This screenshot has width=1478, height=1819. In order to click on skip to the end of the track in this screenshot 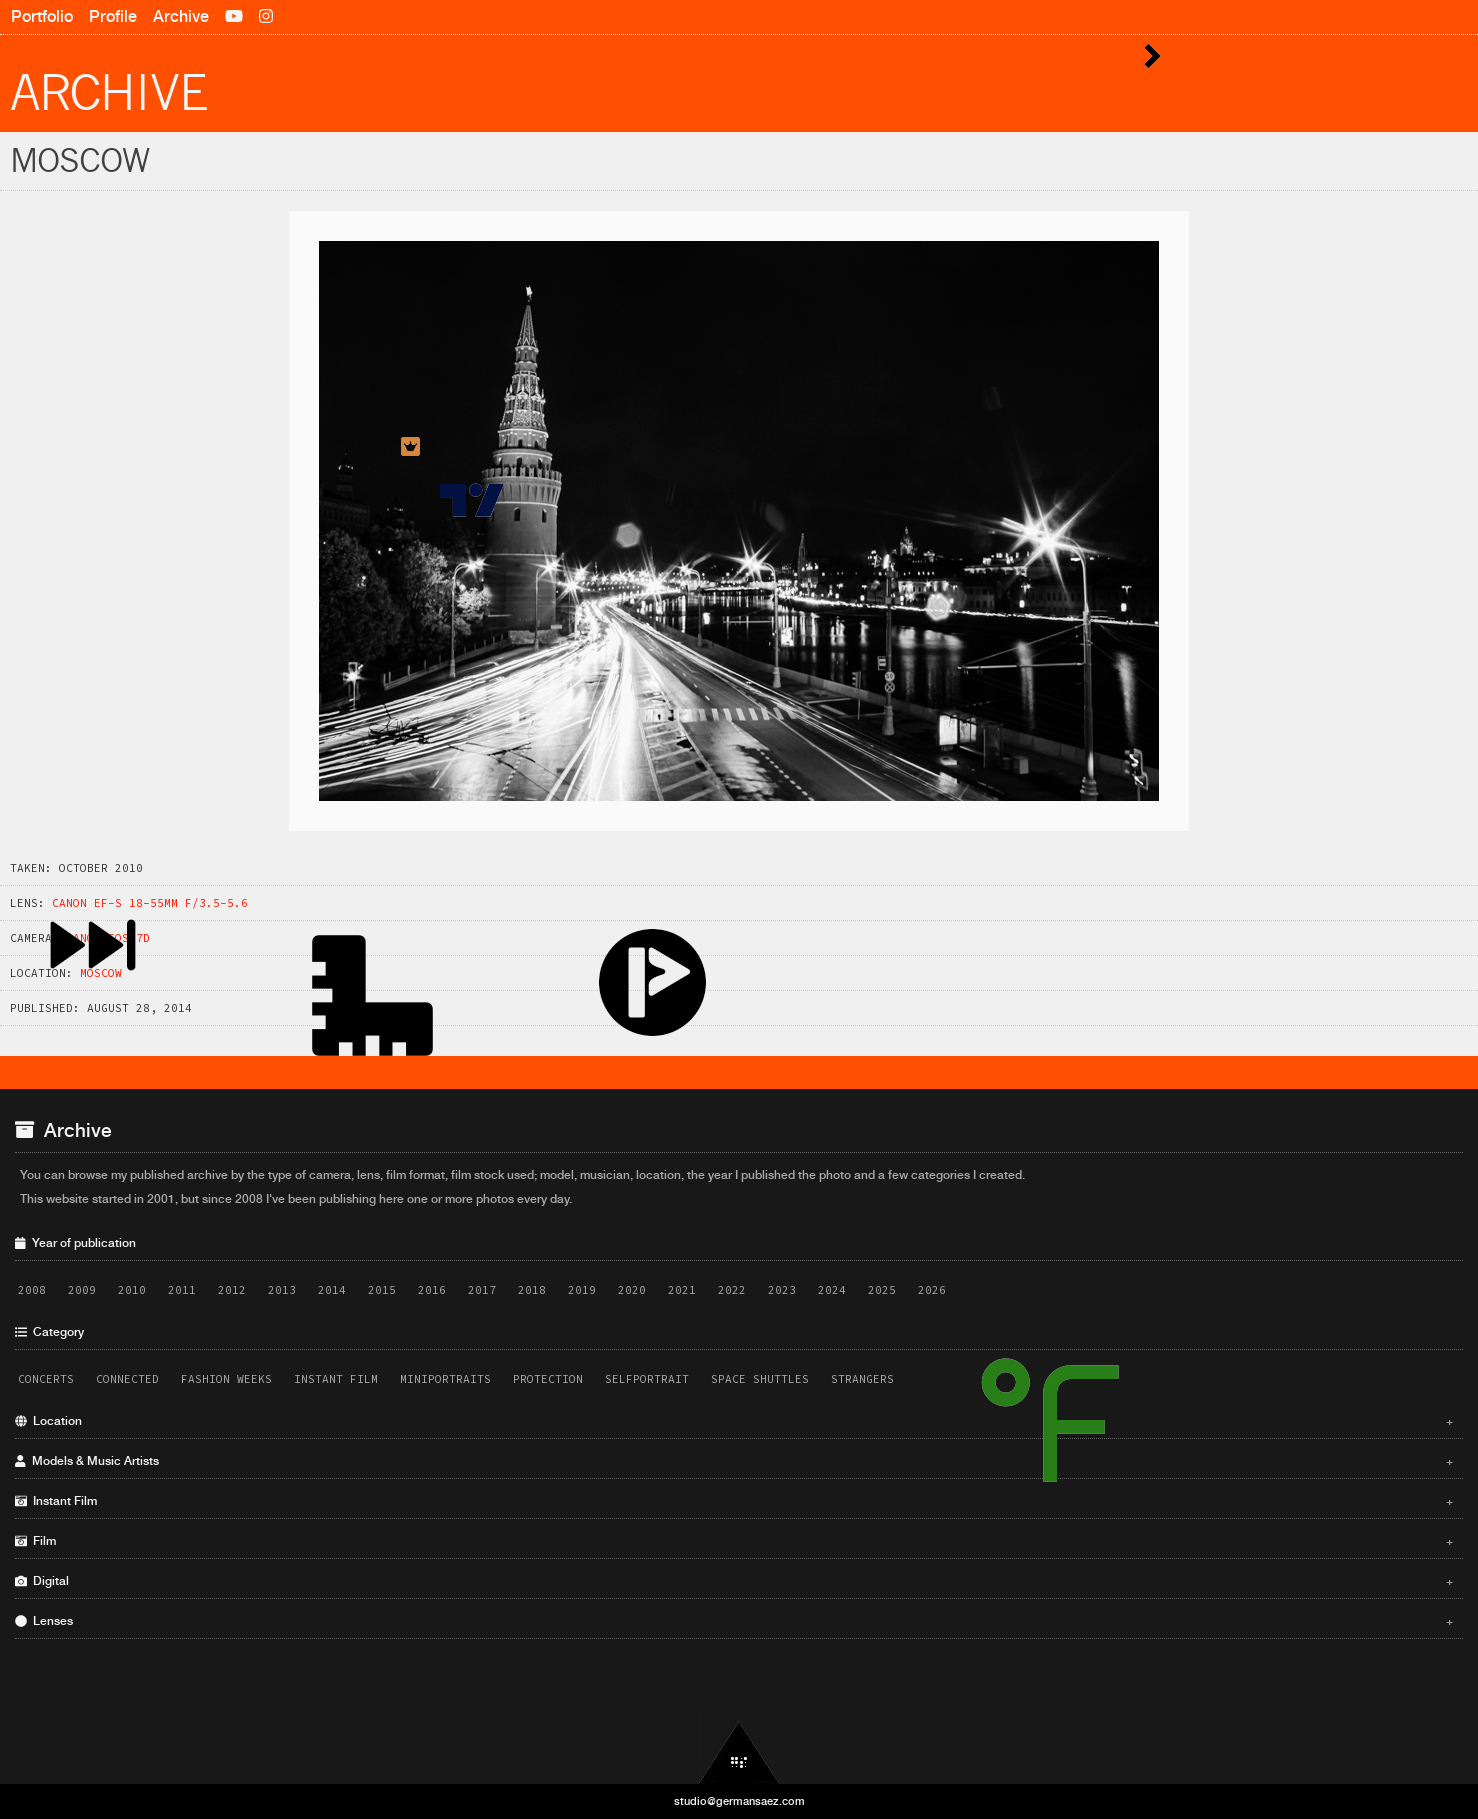, I will do `click(93, 945)`.